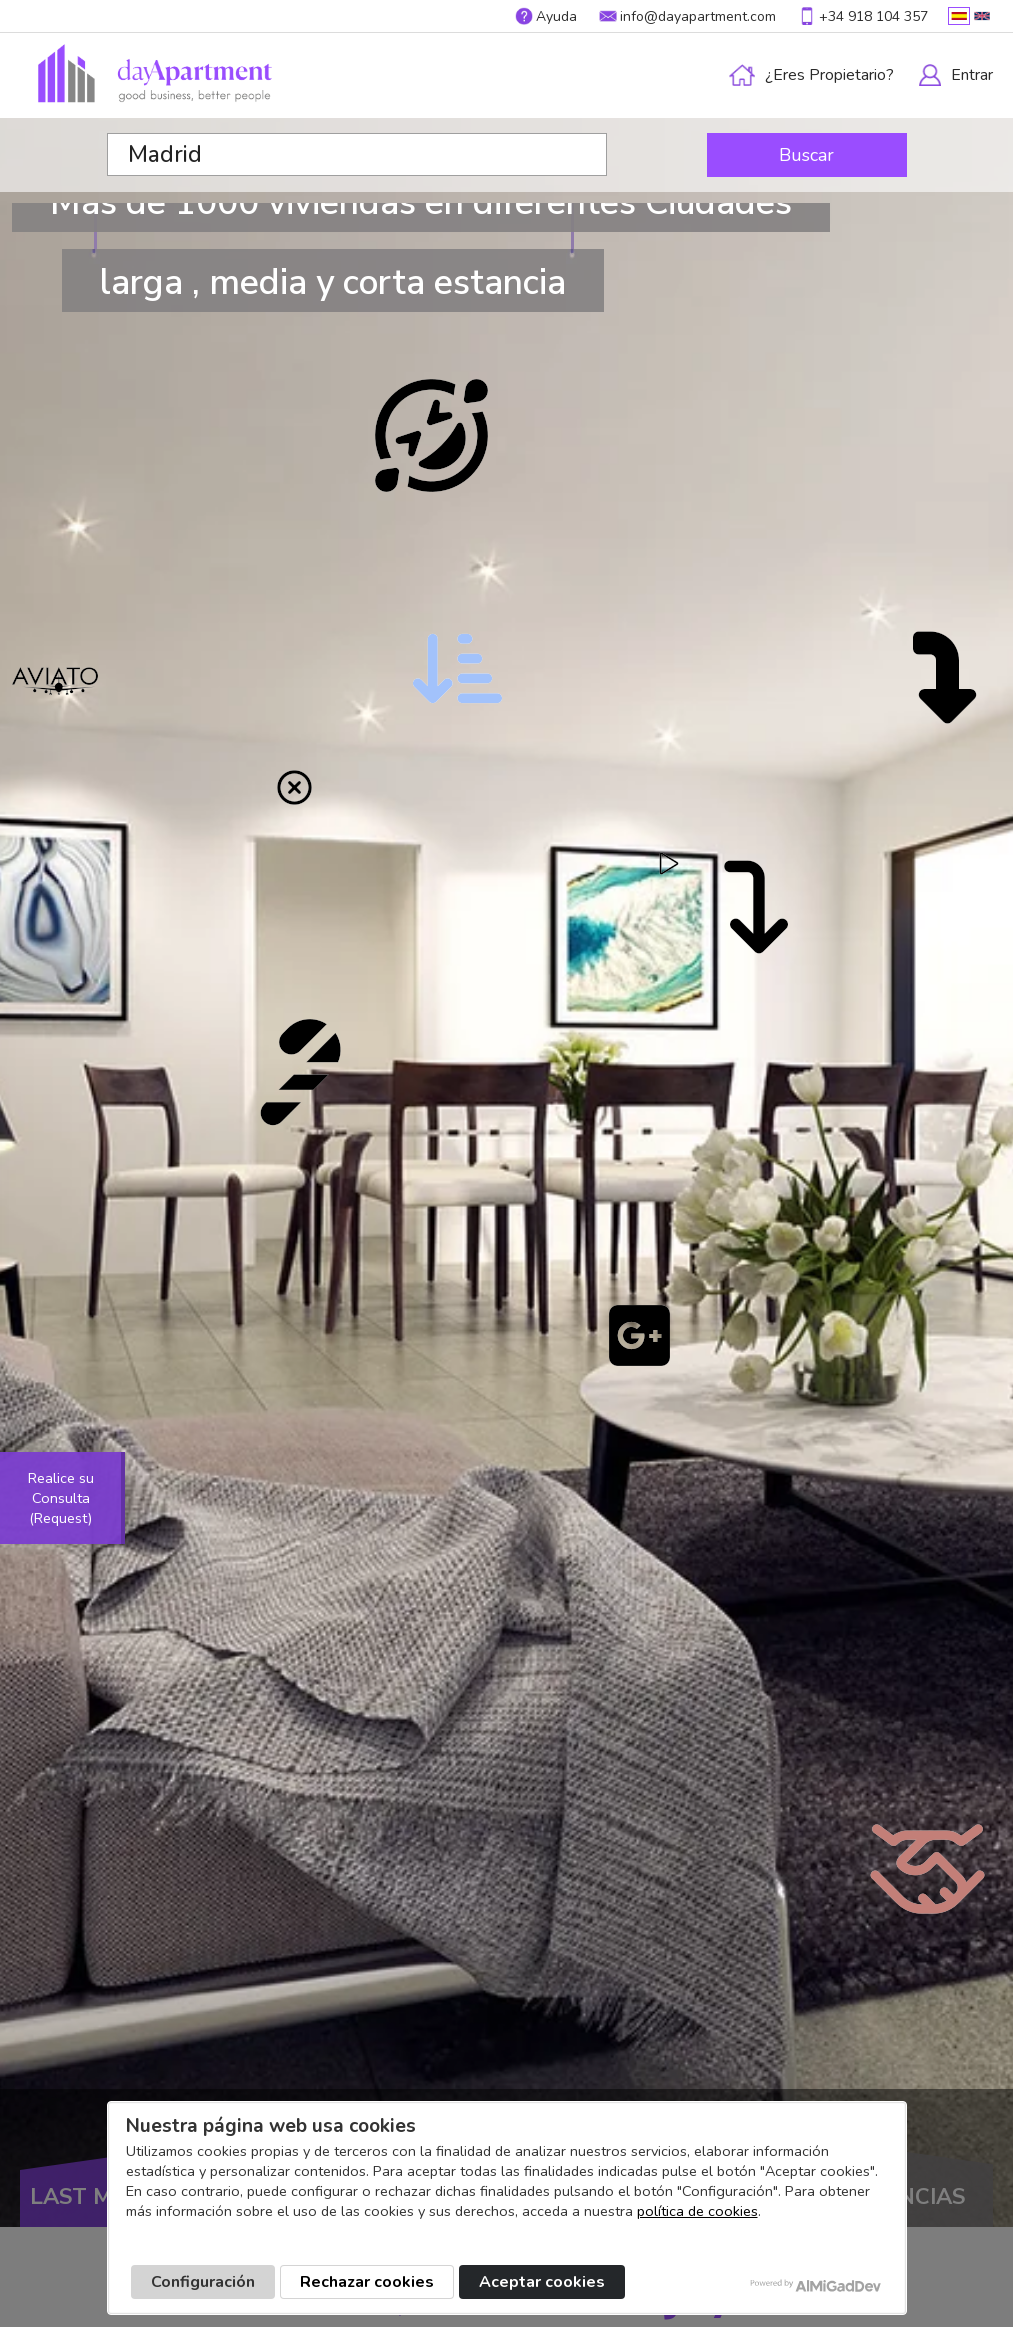  I want to click on indicates holiday or seasonal content, so click(297, 1074).